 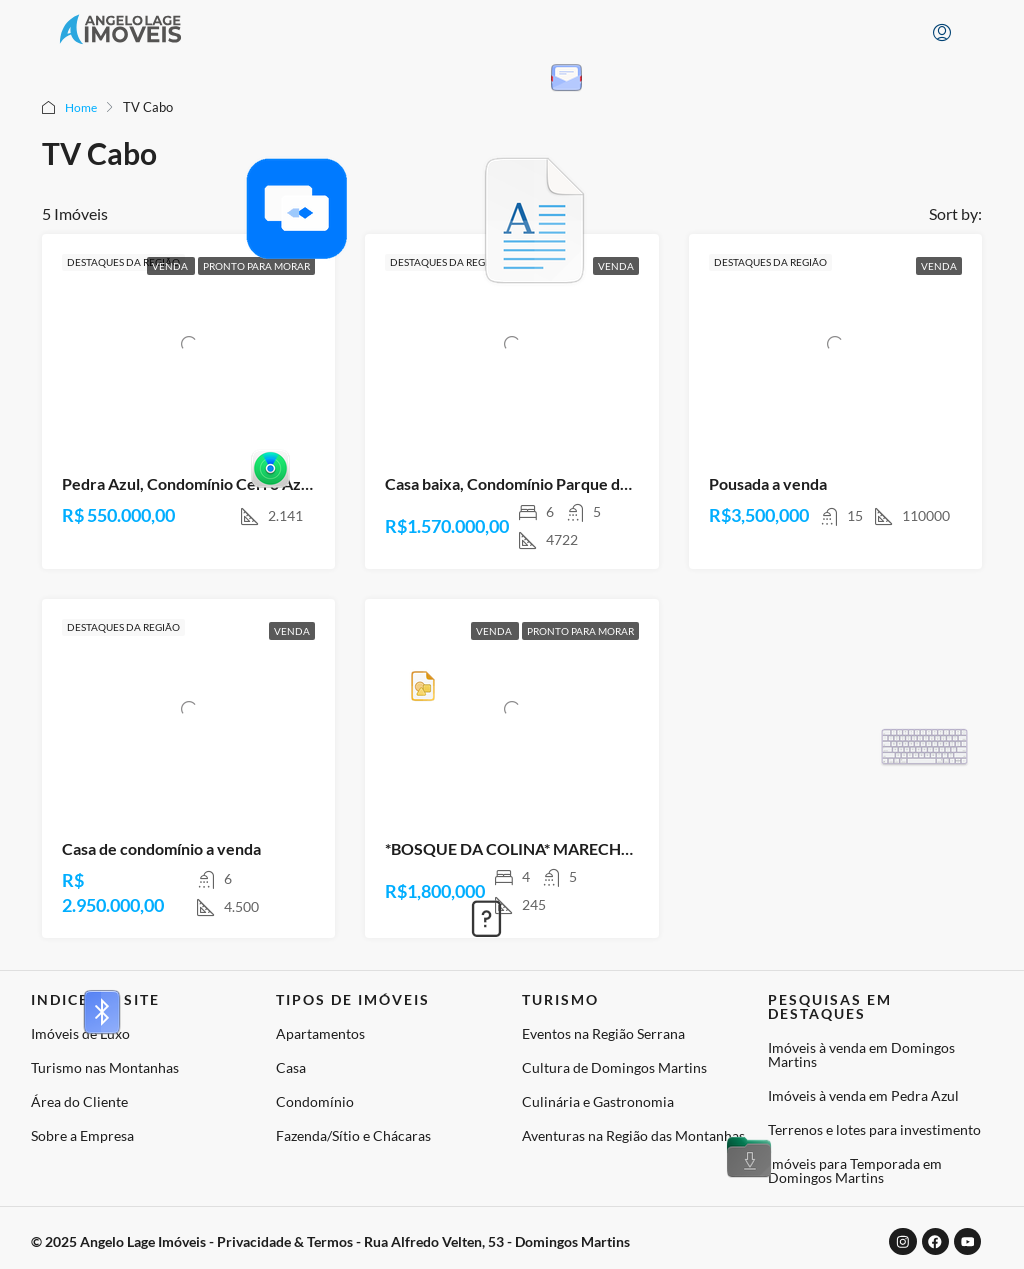 I want to click on open Find My app to locate devices or people, so click(x=270, y=468).